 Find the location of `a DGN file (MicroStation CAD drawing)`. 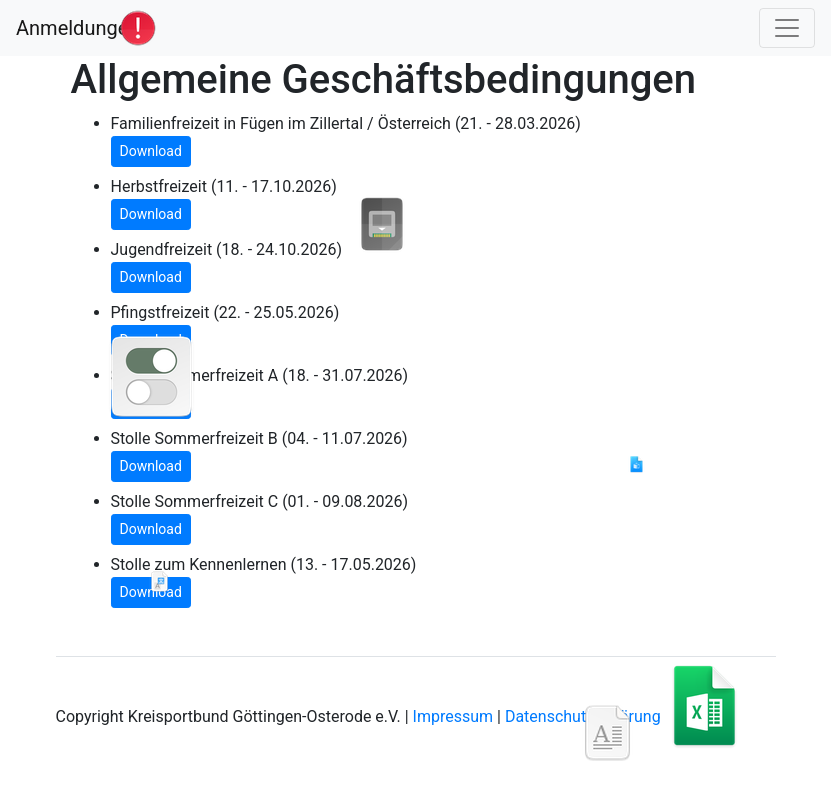

a DGN file (MicroStation CAD drawing) is located at coordinates (636, 464).